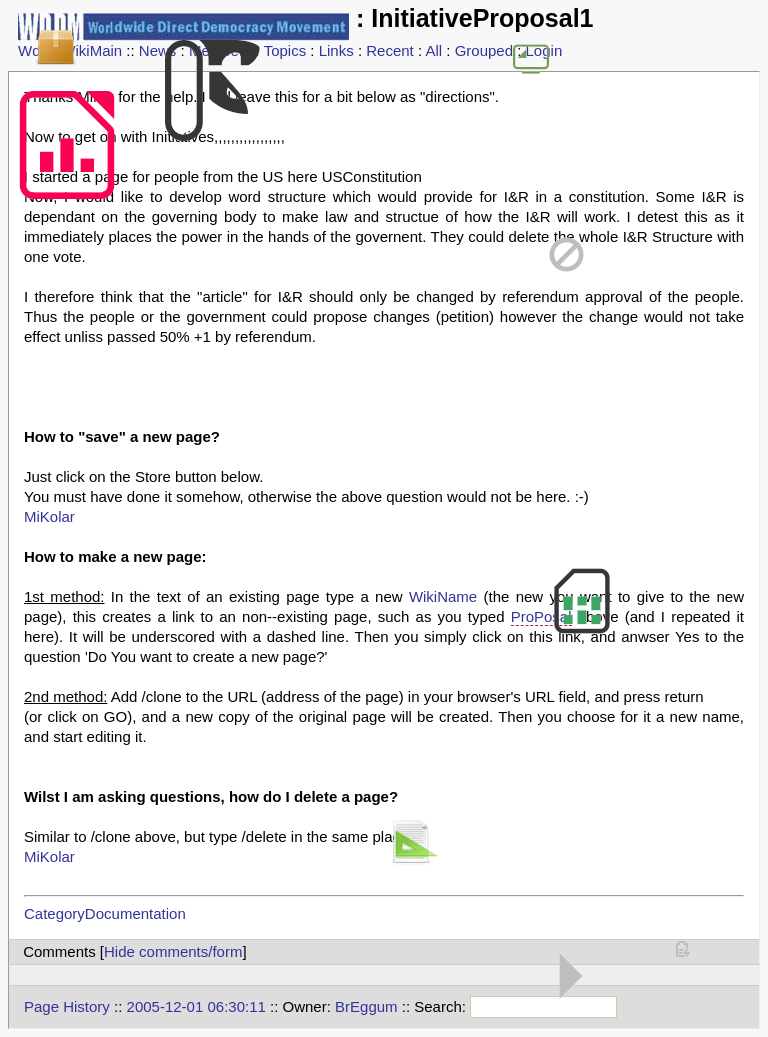 This screenshot has width=768, height=1037. What do you see at coordinates (414, 841) in the screenshot?
I see `configure page layout settings` at bounding box center [414, 841].